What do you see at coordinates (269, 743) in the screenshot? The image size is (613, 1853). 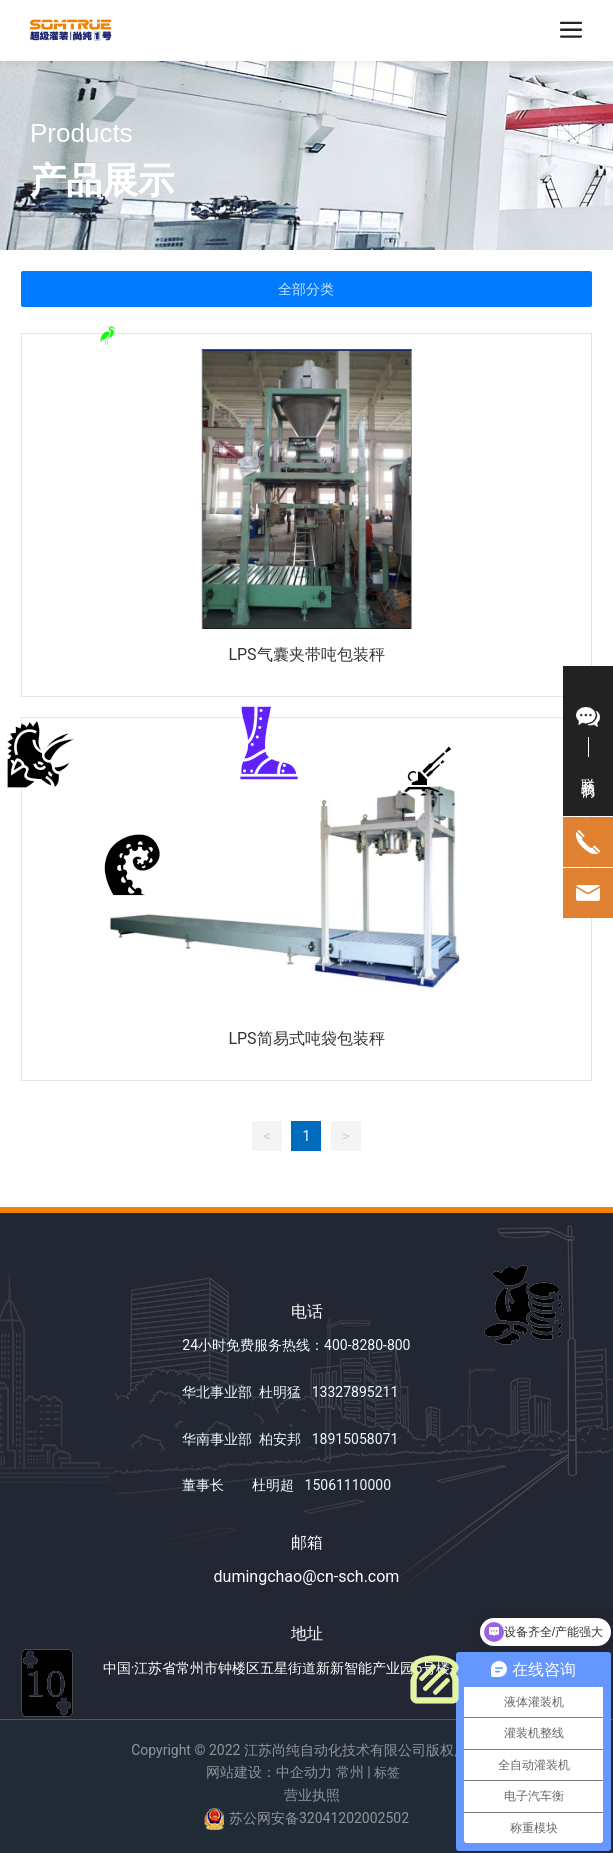 I see `equip armor boots to your character` at bounding box center [269, 743].